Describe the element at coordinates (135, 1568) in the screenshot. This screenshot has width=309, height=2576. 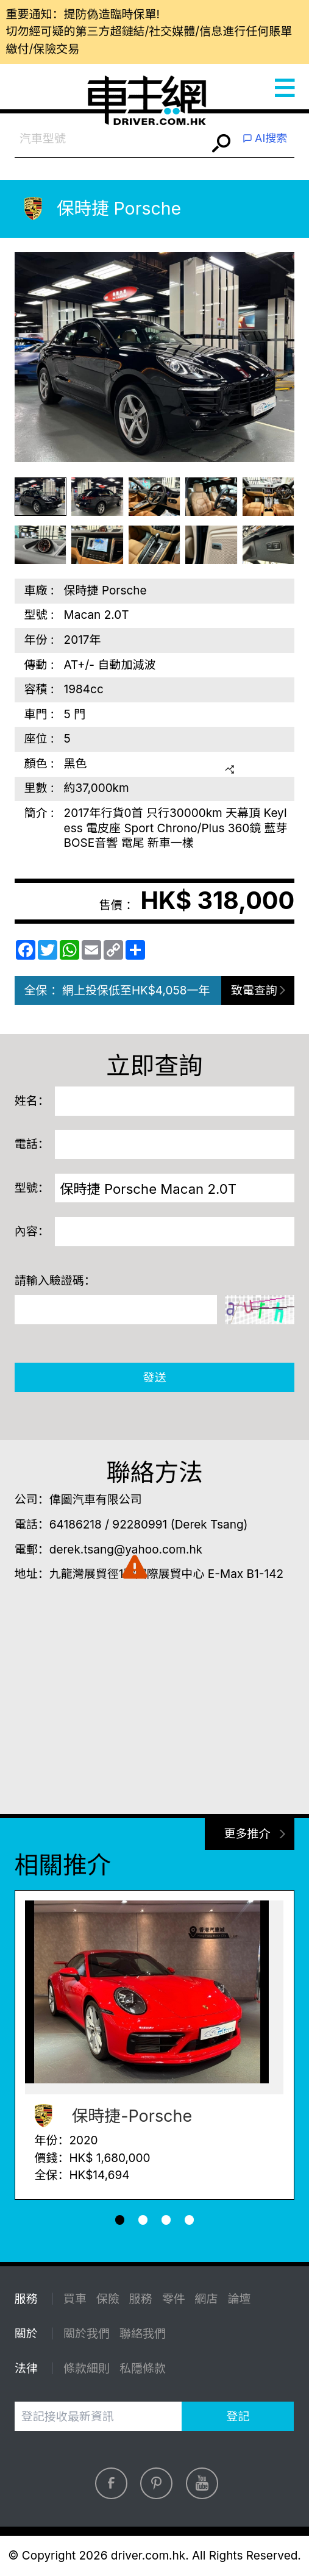
I see `indicates a warning or important alert` at that location.